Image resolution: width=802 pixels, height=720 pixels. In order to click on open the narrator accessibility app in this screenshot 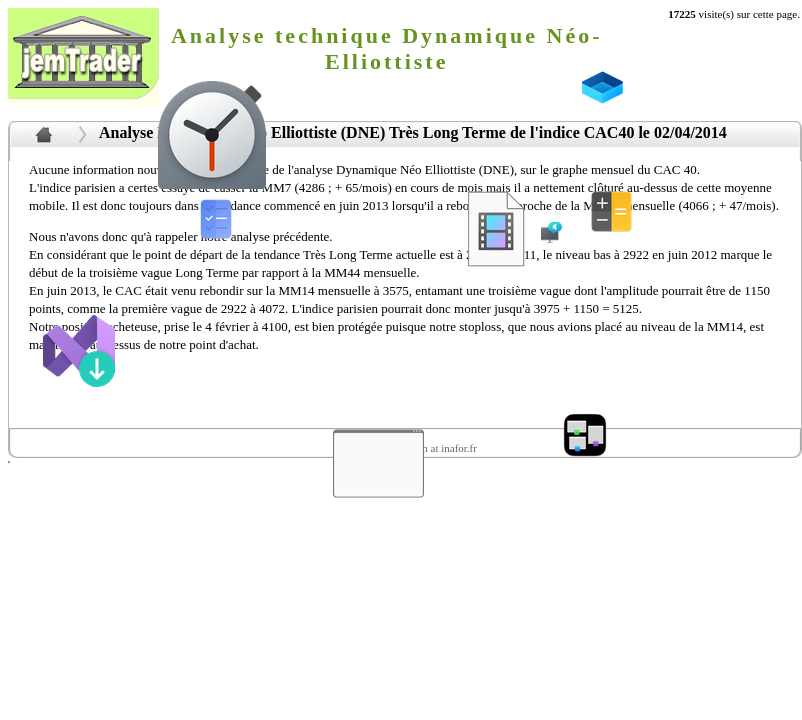, I will do `click(551, 232)`.